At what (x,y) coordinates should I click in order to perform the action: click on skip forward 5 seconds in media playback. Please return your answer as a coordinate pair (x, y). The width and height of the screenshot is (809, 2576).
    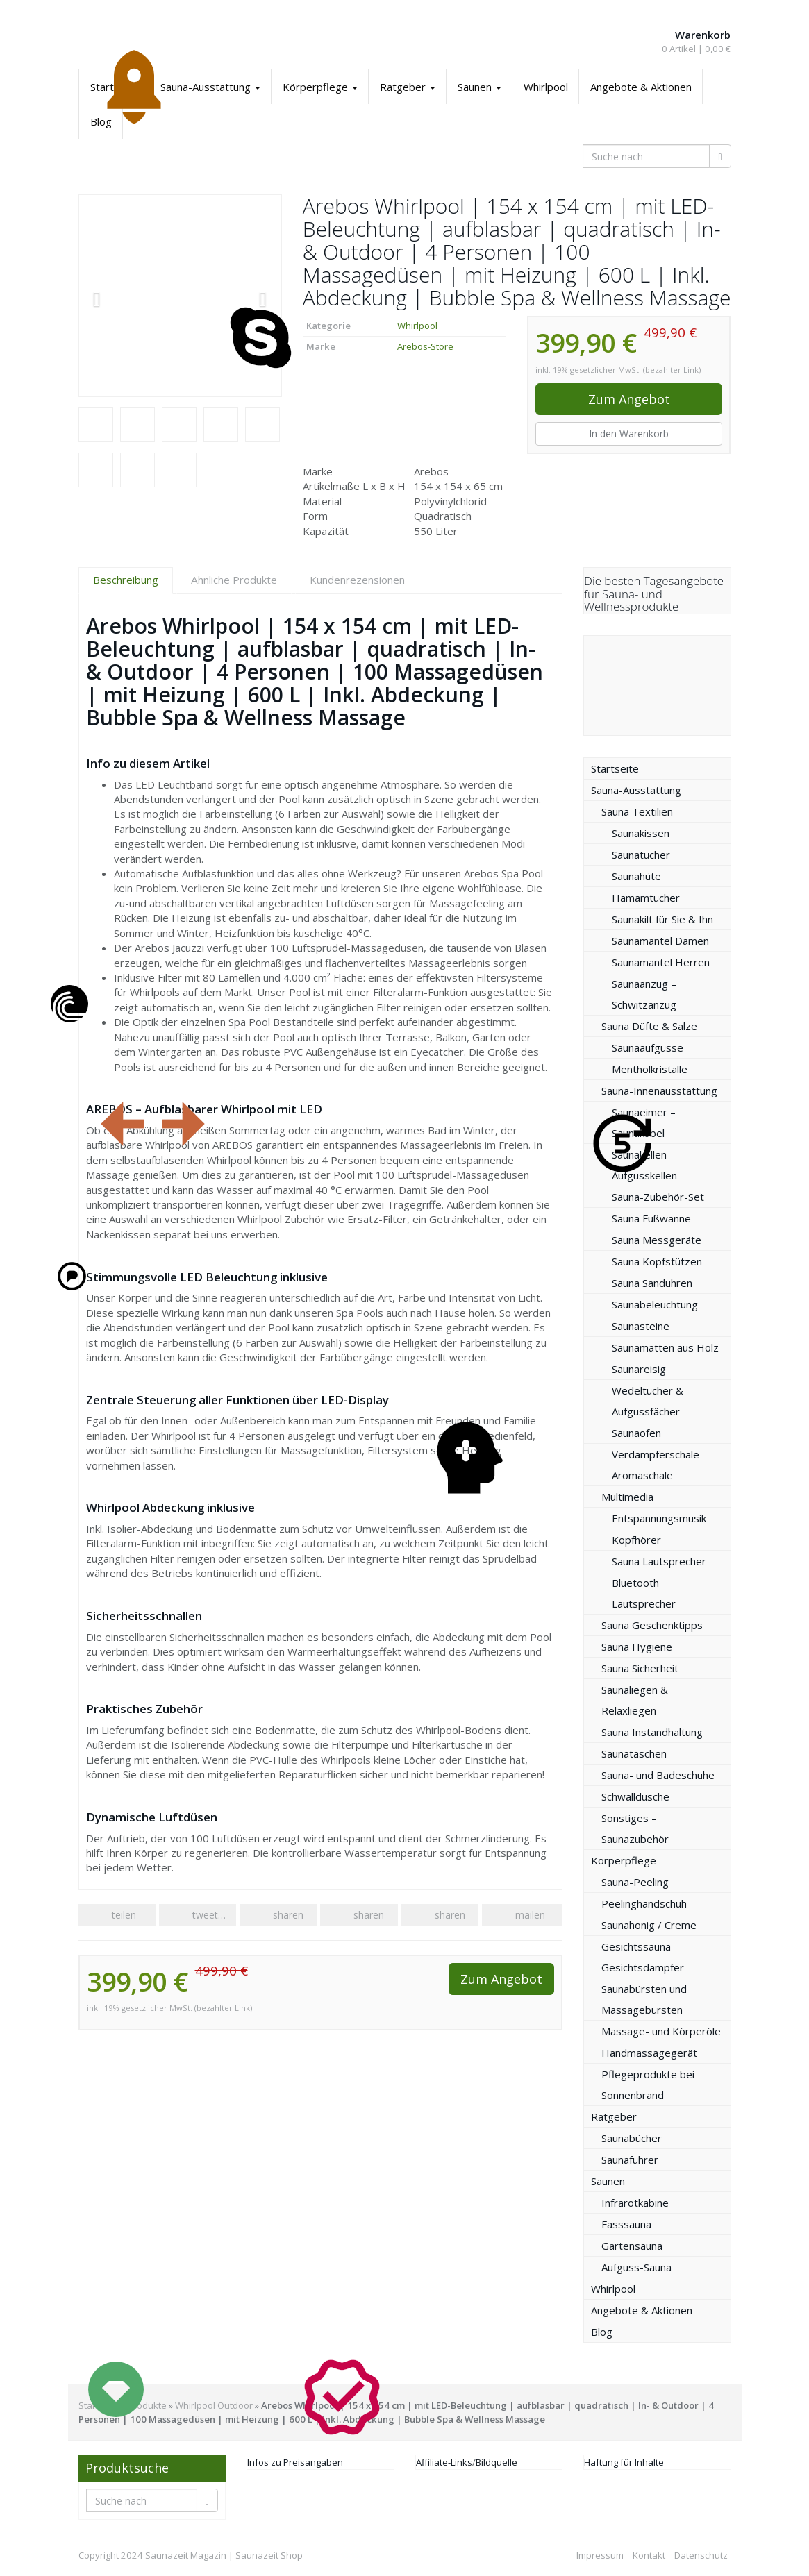
    Looking at the image, I should click on (622, 1143).